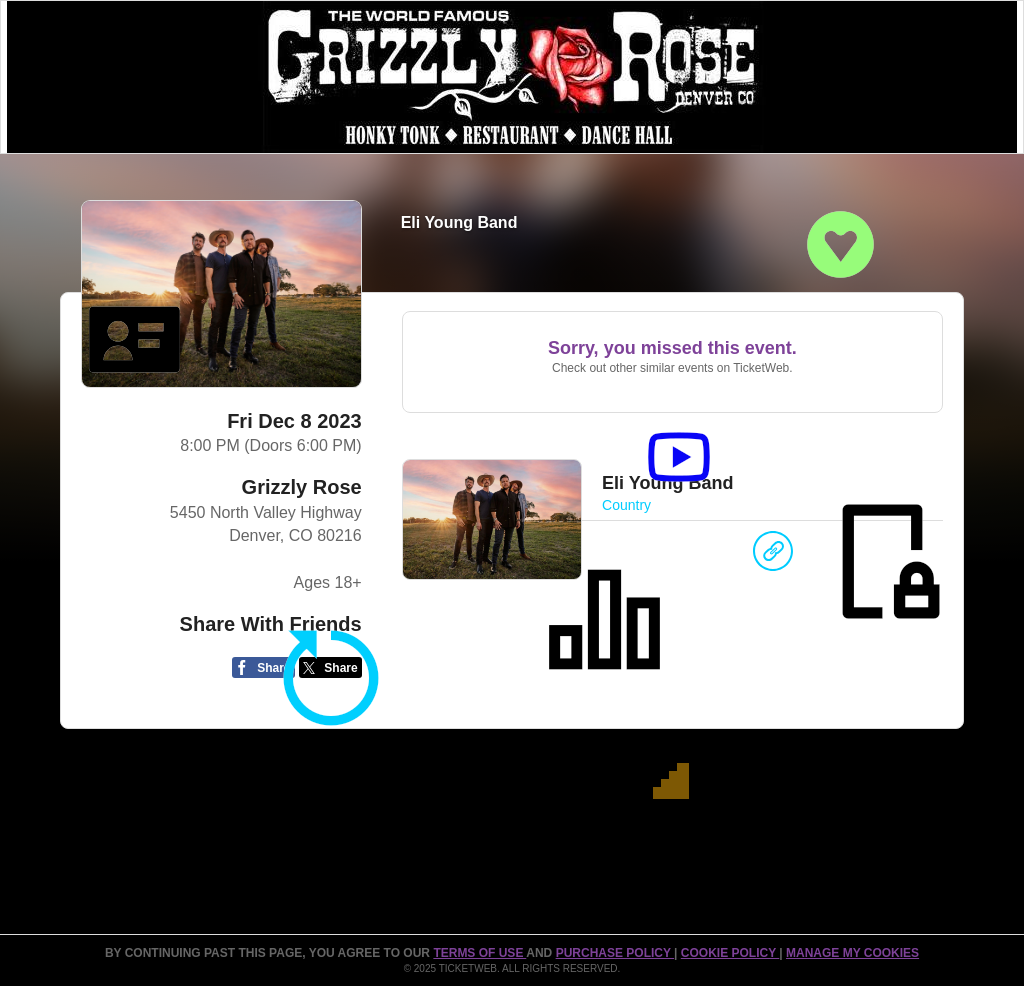  What do you see at coordinates (671, 781) in the screenshot?
I see `indicates stairs or stairwell location` at bounding box center [671, 781].